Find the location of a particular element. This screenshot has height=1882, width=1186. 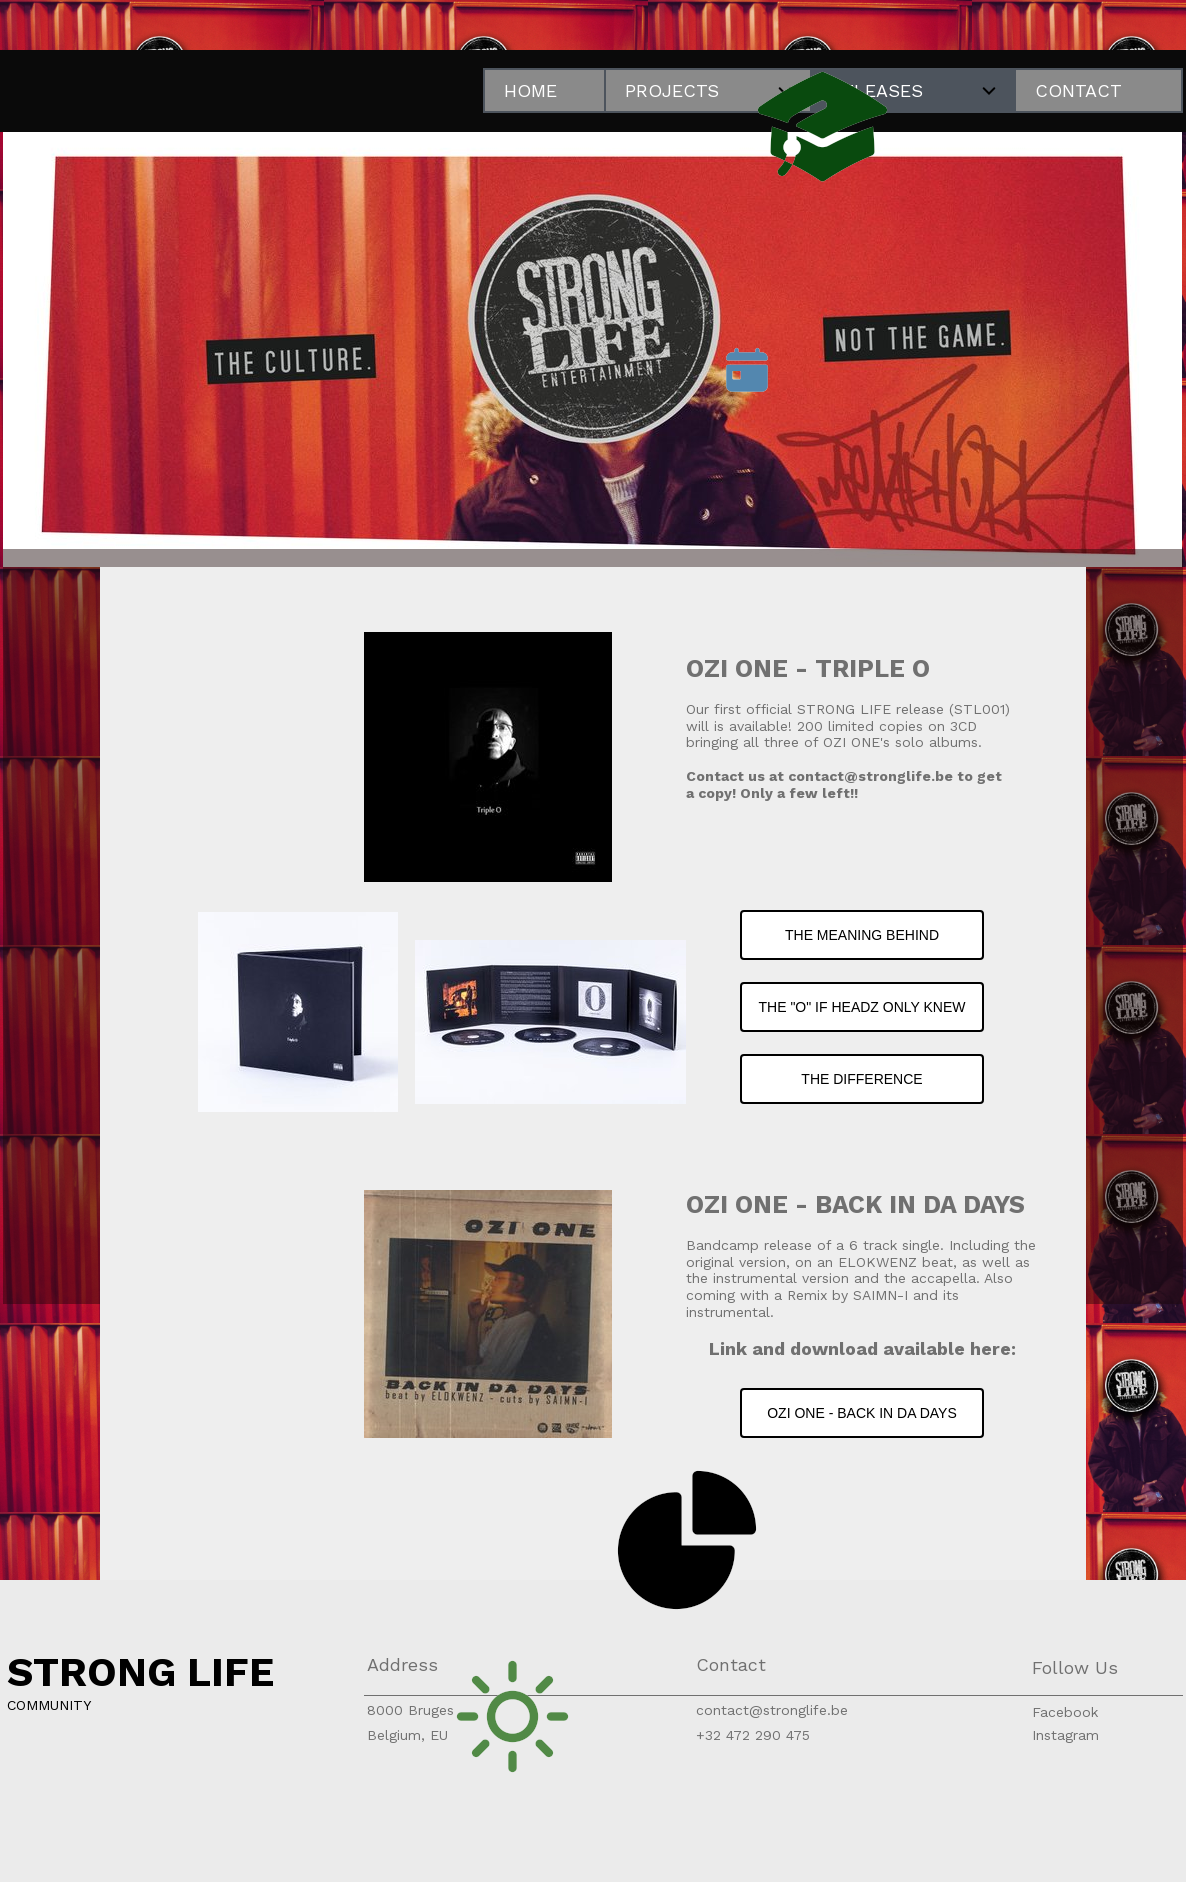

switch to light mode is located at coordinates (512, 1716).